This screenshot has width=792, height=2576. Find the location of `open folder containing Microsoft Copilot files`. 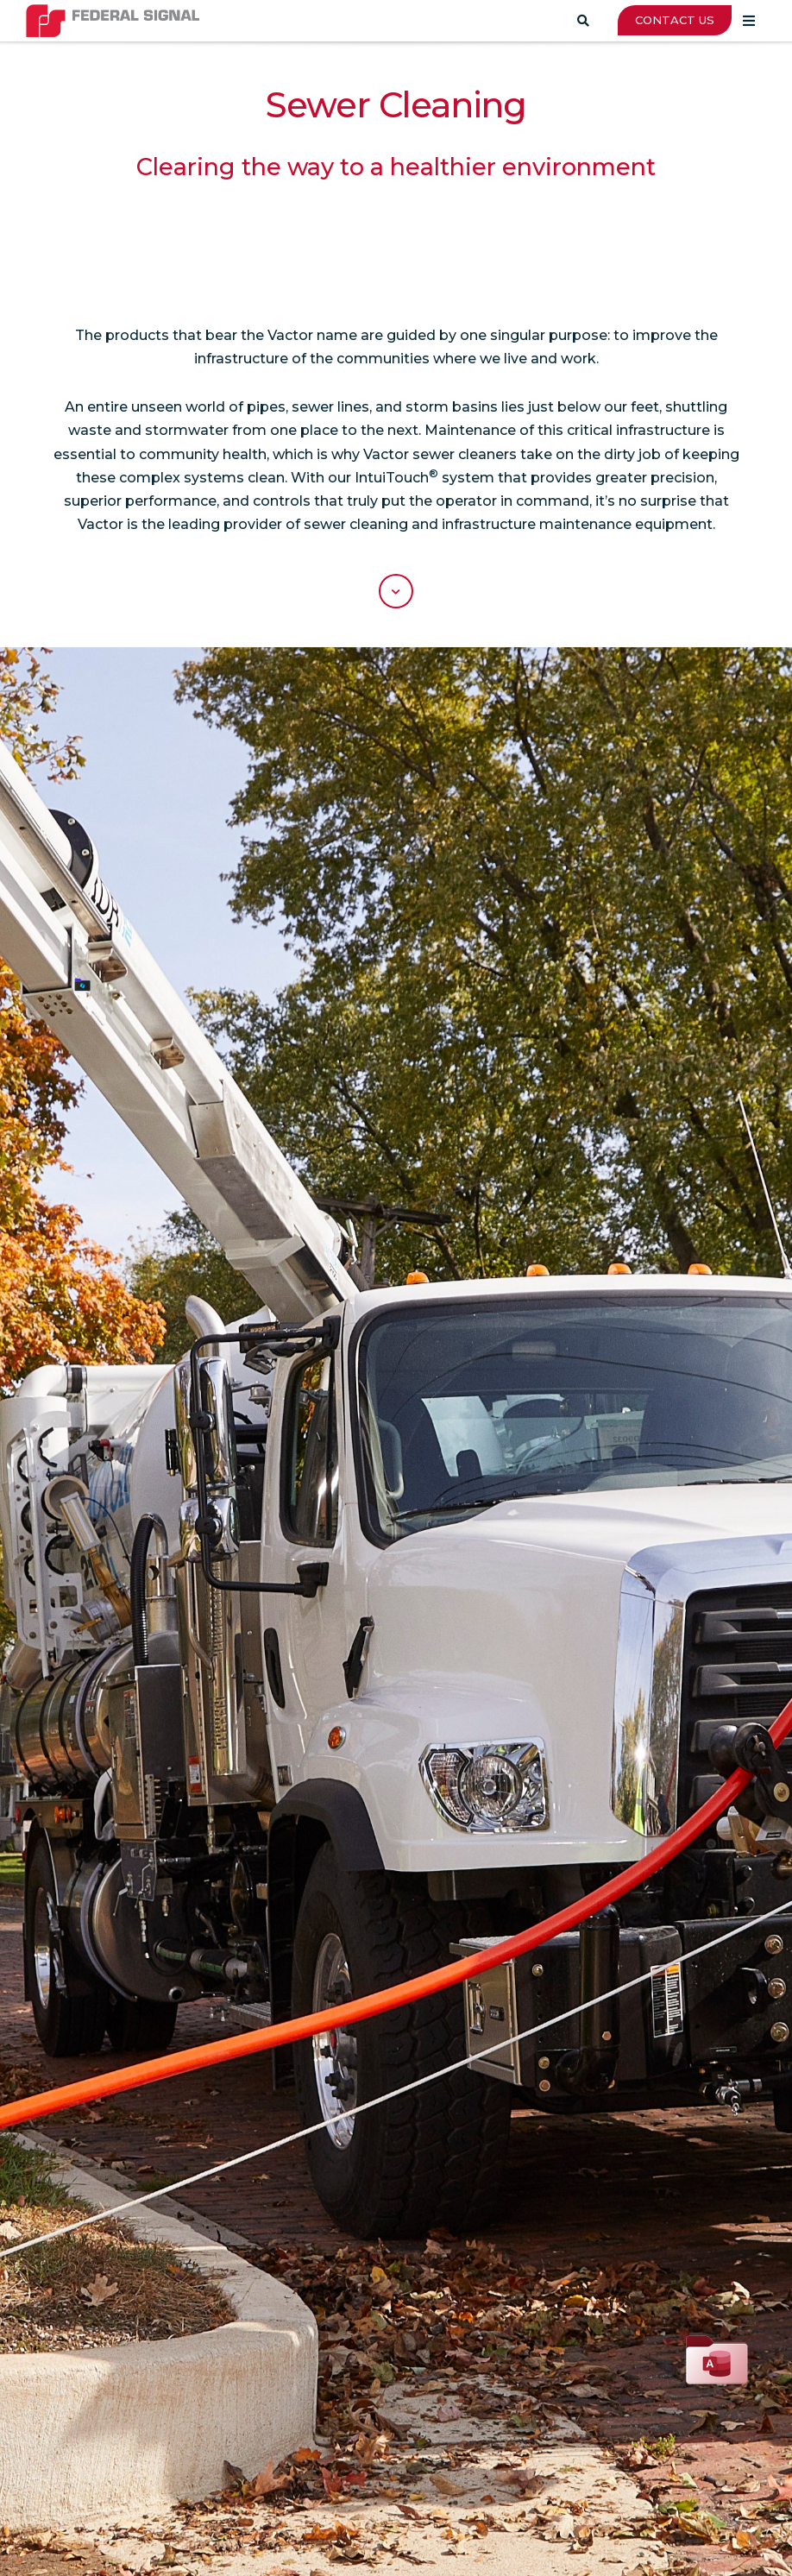

open folder containing Microsoft Copilot files is located at coordinates (82, 985).